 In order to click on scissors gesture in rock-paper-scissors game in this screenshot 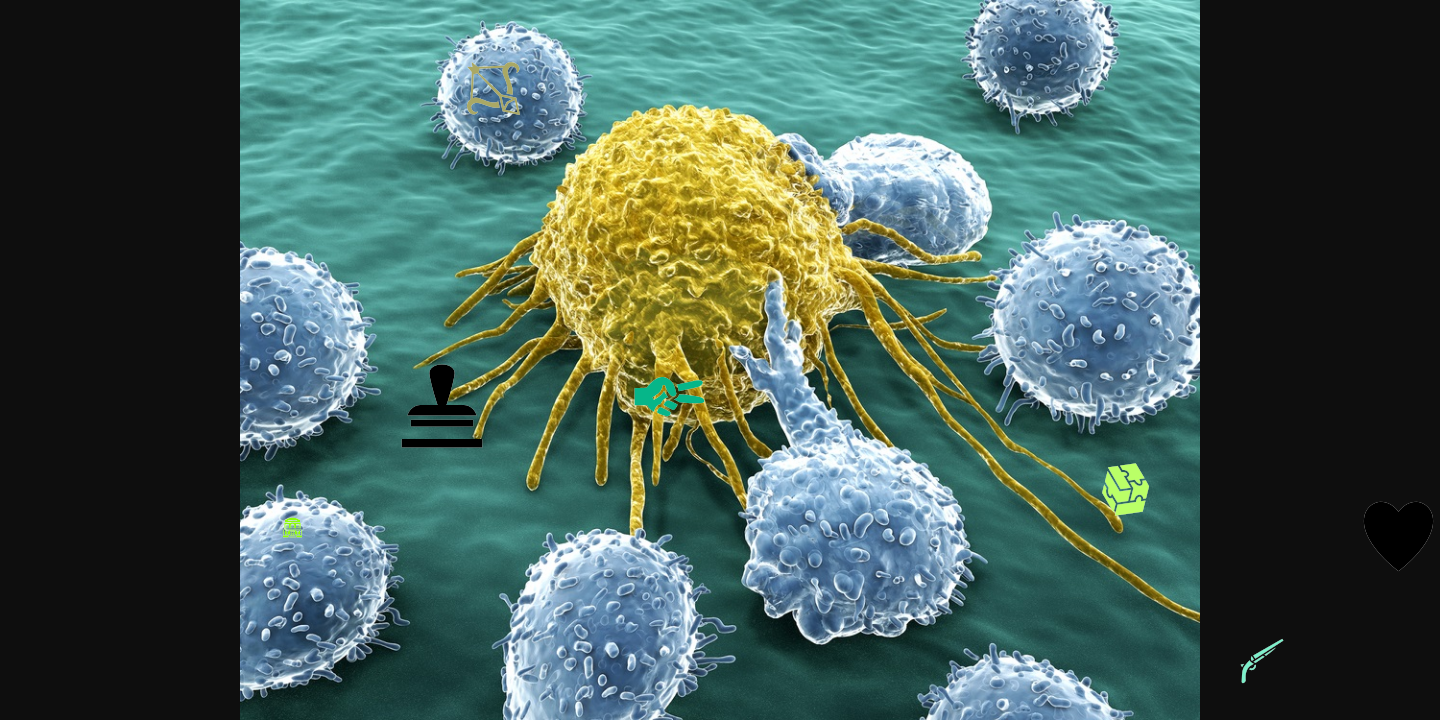, I will do `click(670, 392)`.